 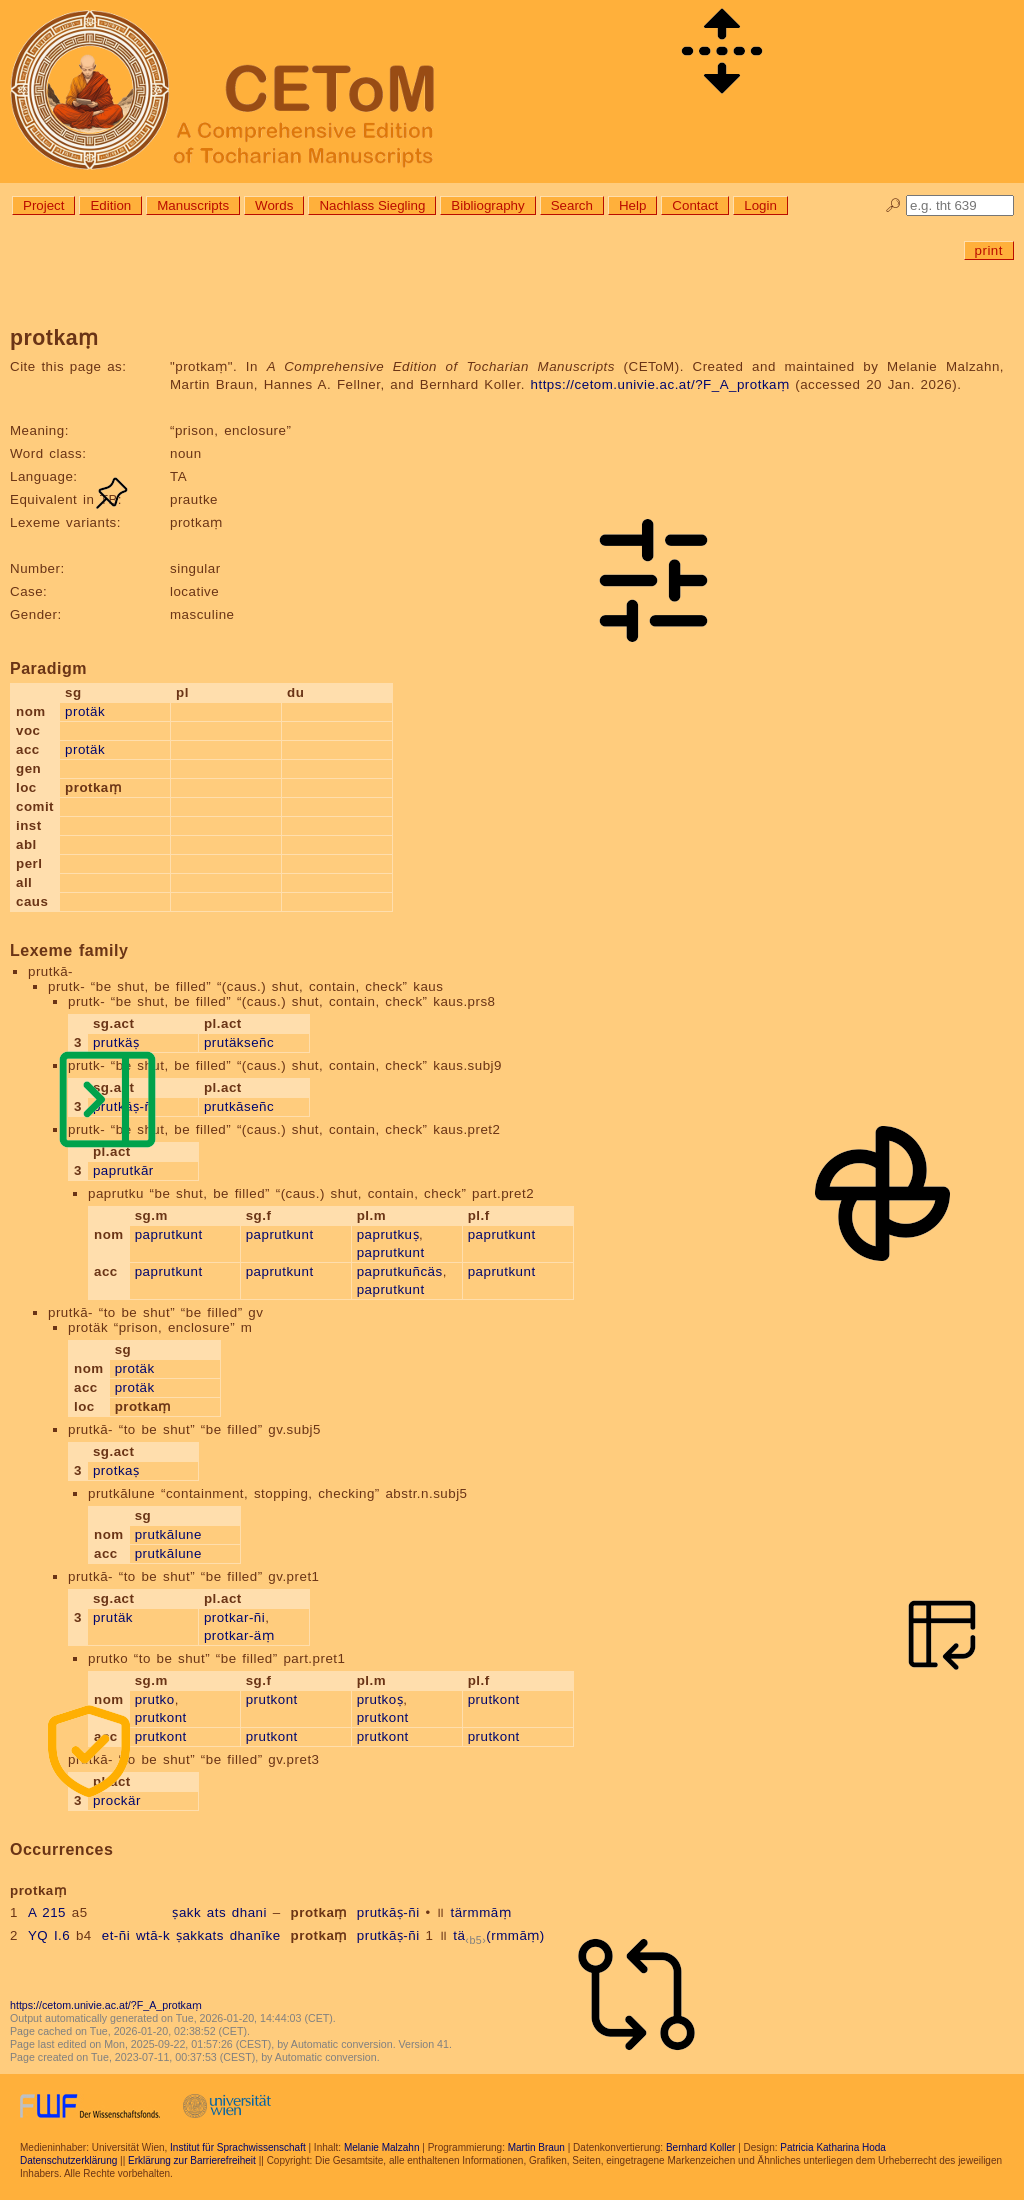 What do you see at coordinates (942, 1634) in the screenshot?
I see `pivot data by column in a table or spreadsheet` at bounding box center [942, 1634].